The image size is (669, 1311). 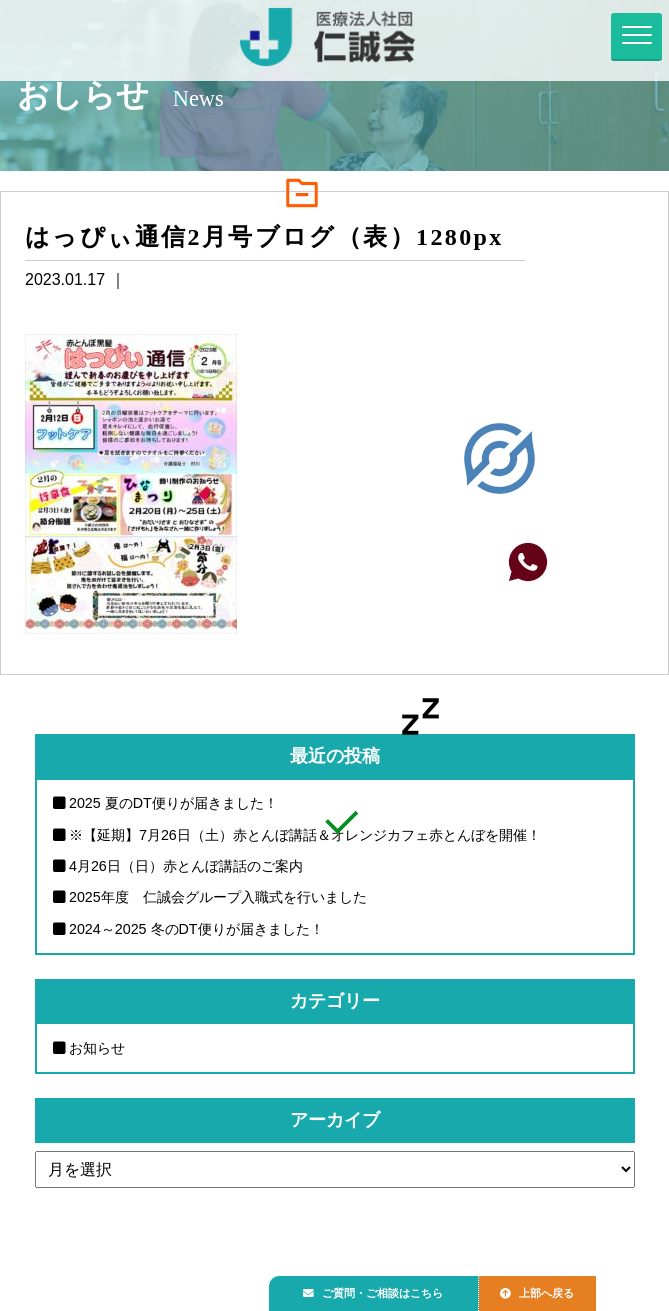 What do you see at coordinates (420, 716) in the screenshot?
I see `indicates sleep or rest mode` at bounding box center [420, 716].